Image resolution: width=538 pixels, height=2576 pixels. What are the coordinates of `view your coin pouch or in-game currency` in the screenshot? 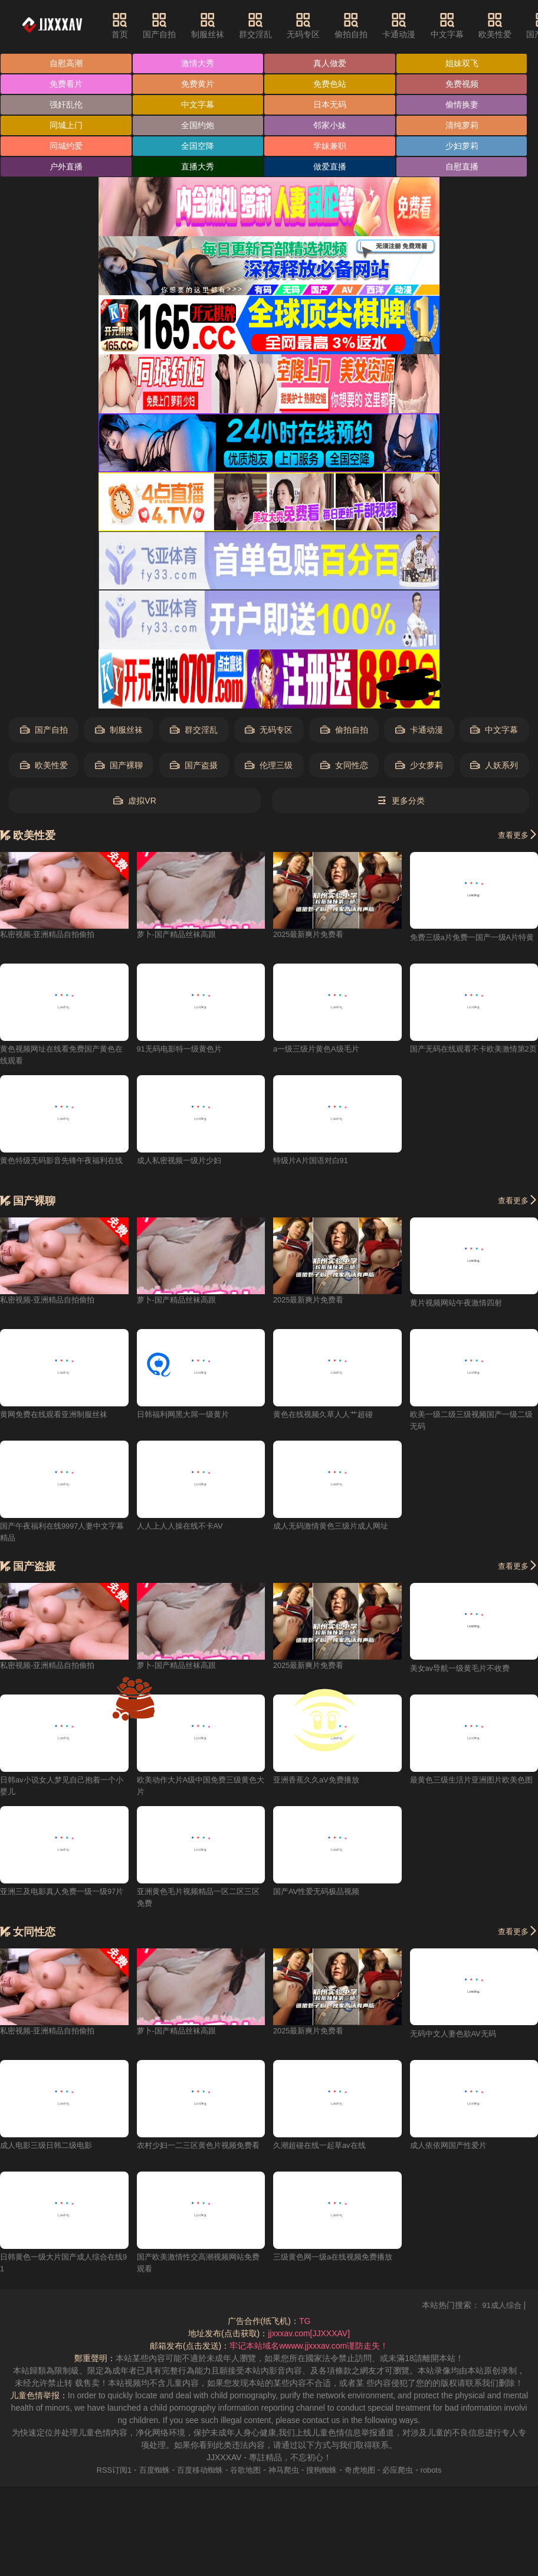 It's located at (133, 1699).